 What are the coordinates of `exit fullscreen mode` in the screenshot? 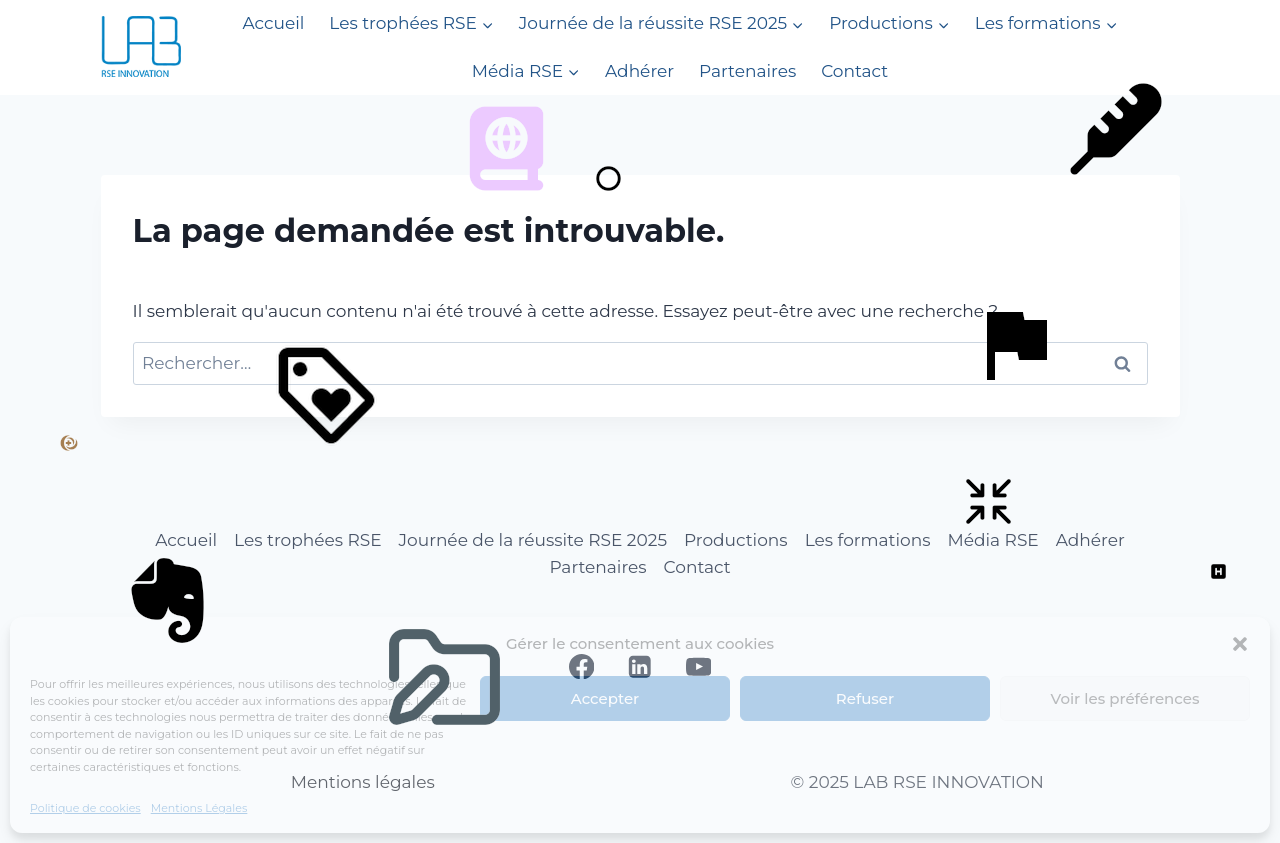 It's located at (988, 501).